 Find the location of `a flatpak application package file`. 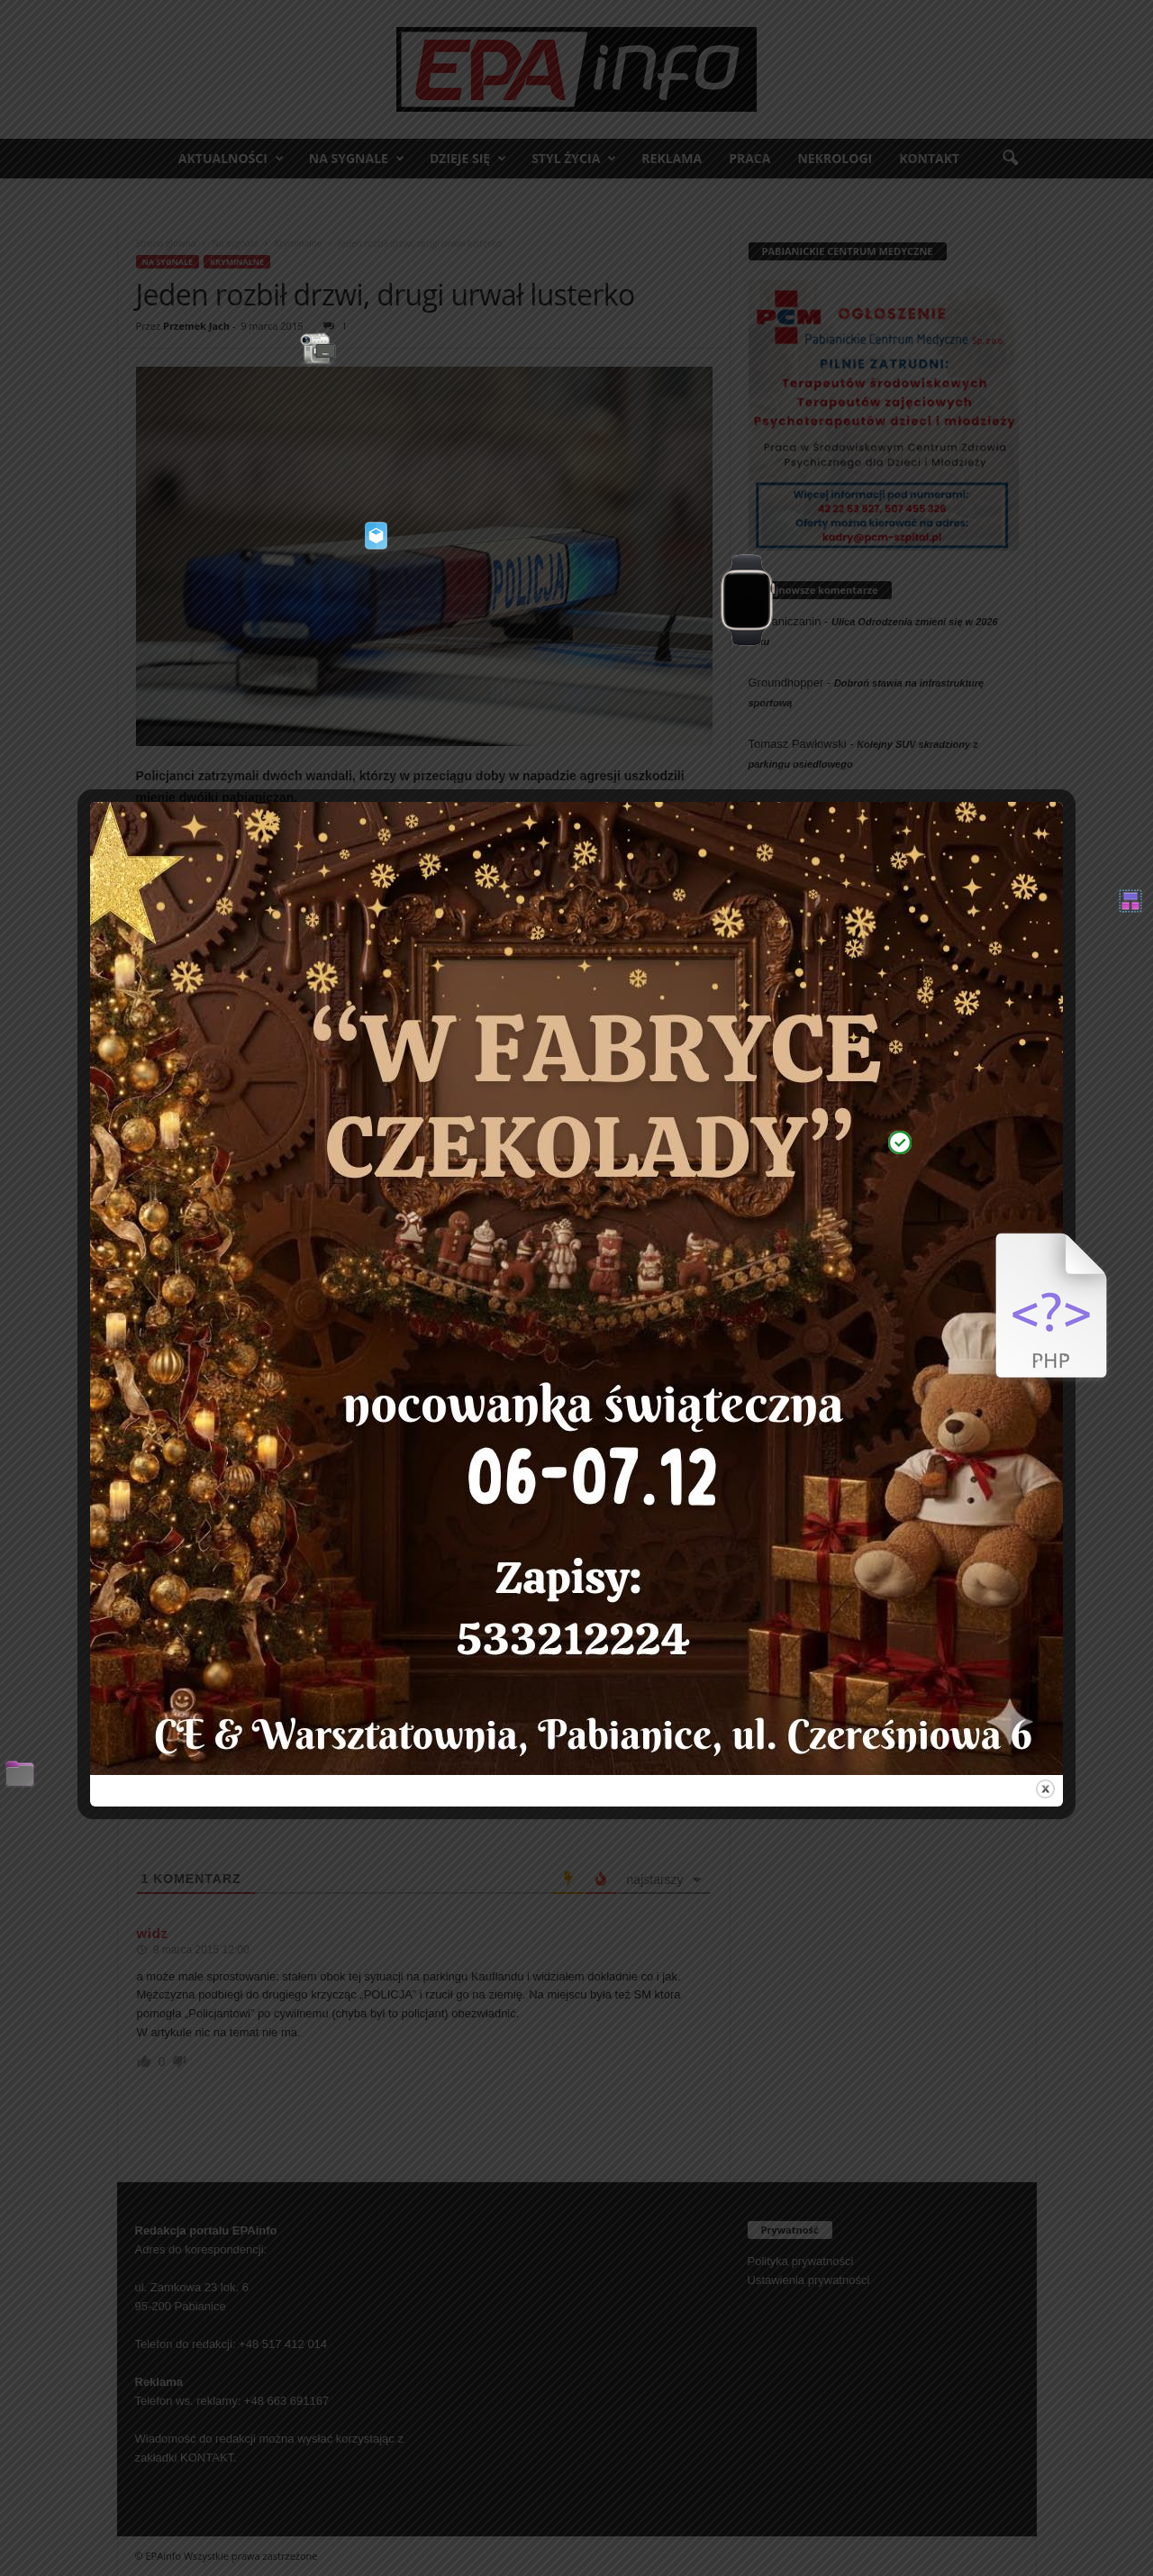

a flatpak application package file is located at coordinates (376, 535).